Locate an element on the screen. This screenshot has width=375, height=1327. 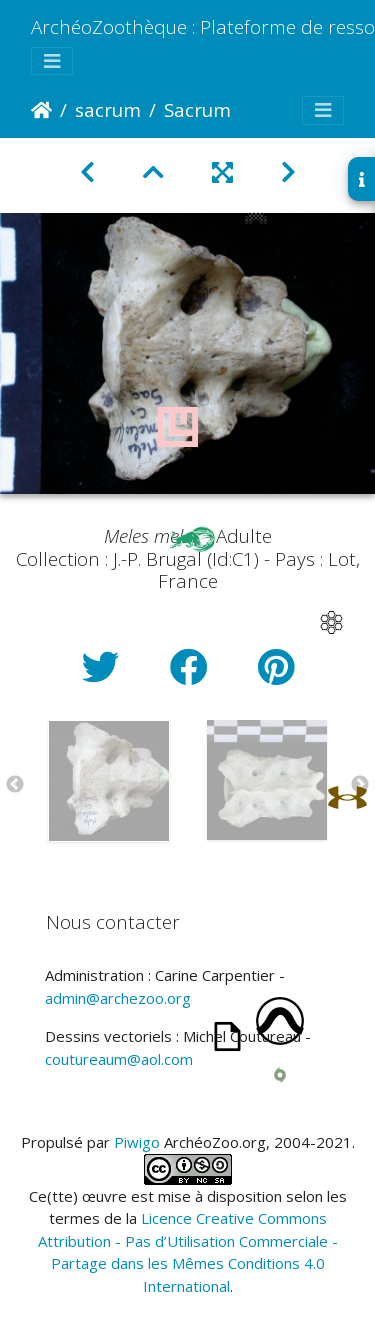
Red Bull brand logo is located at coordinates (192, 539).